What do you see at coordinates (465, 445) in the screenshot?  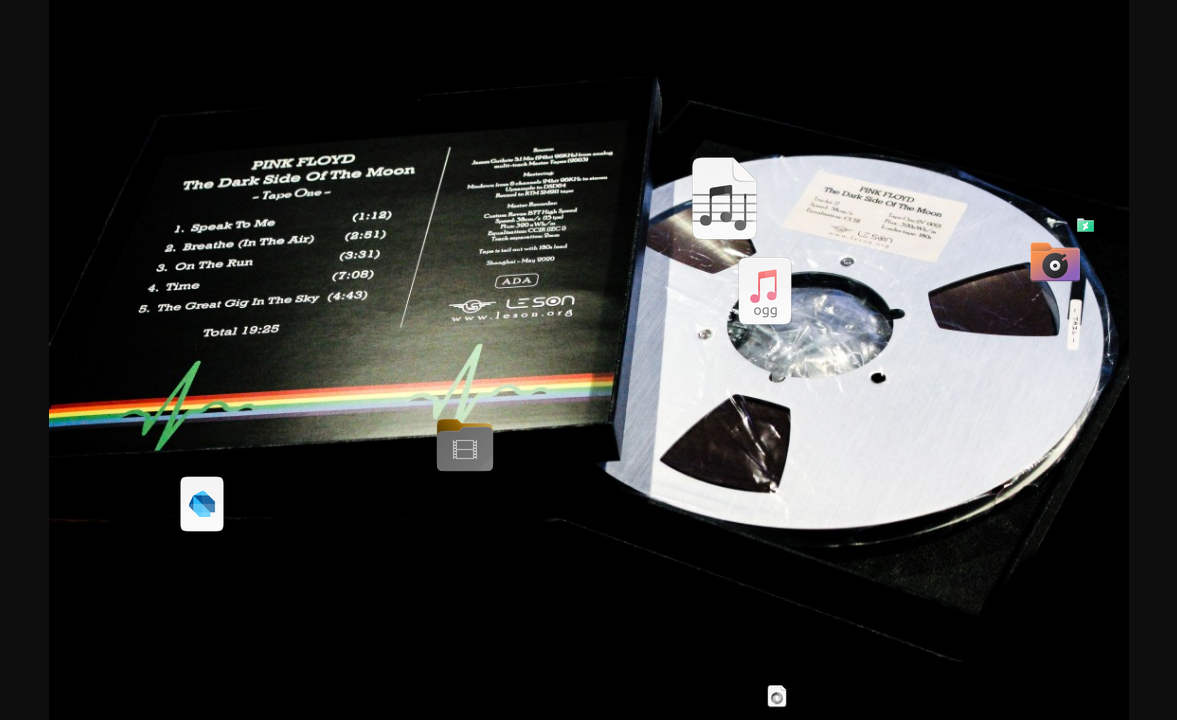 I see `open your videos folder` at bounding box center [465, 445].